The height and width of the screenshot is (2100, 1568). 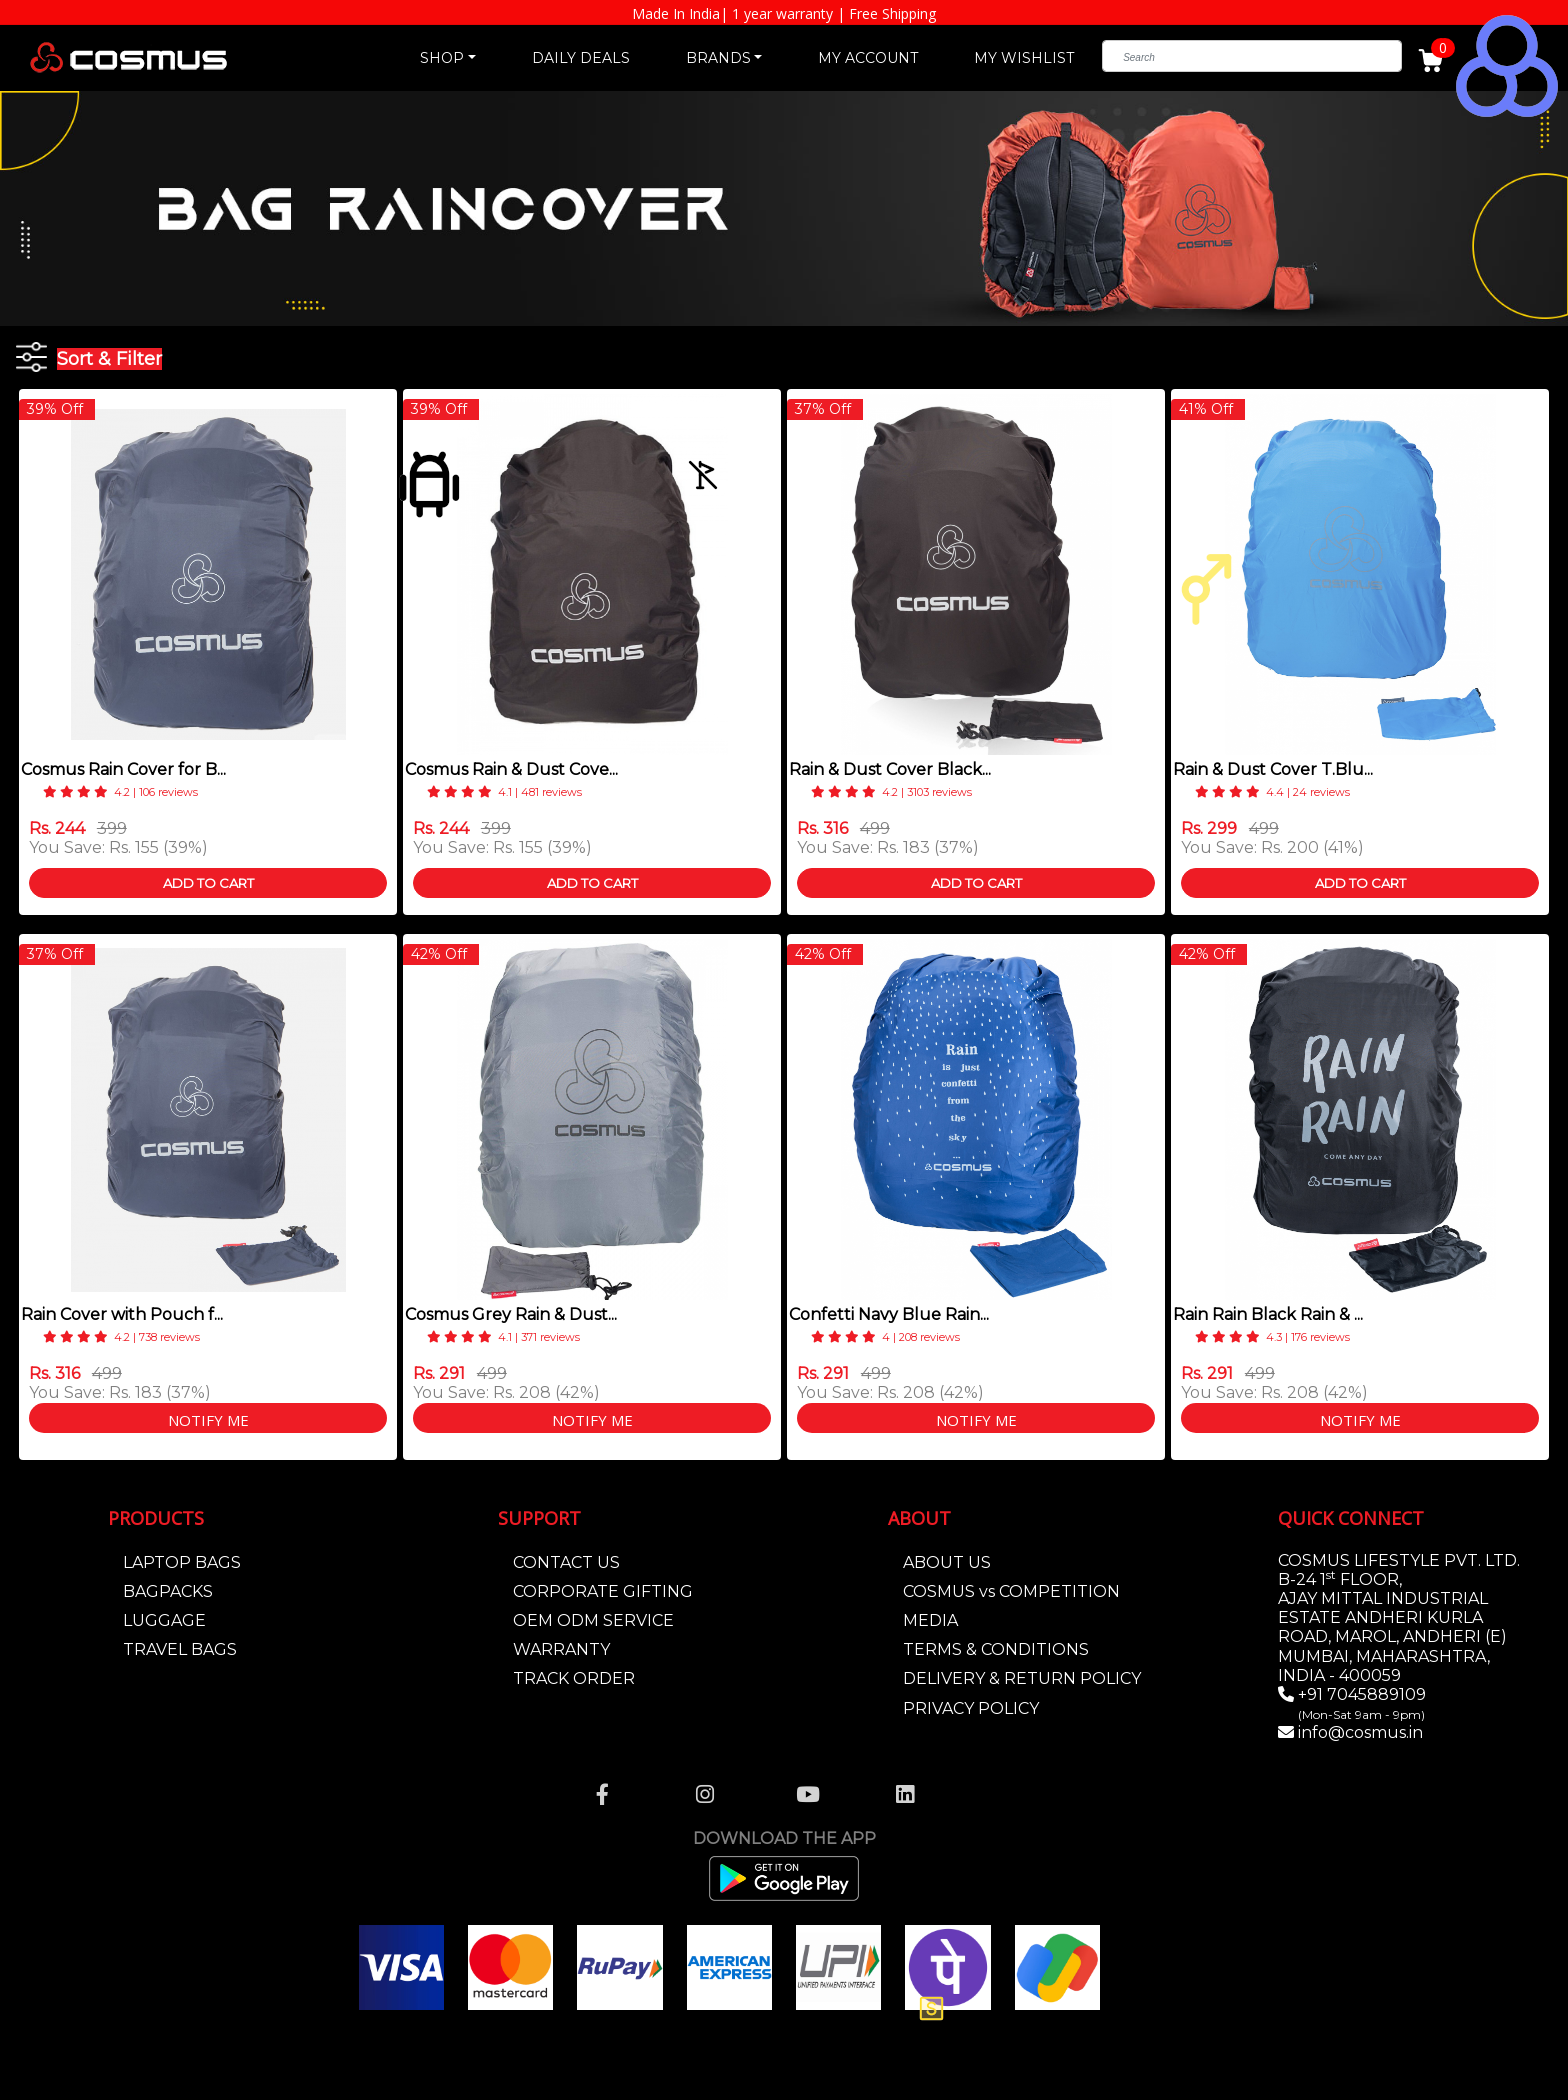 What do you see at coordinates (703, 475) in the screenshot?
I see `disable or remove a flag marker` at bounding box center [703, 475].